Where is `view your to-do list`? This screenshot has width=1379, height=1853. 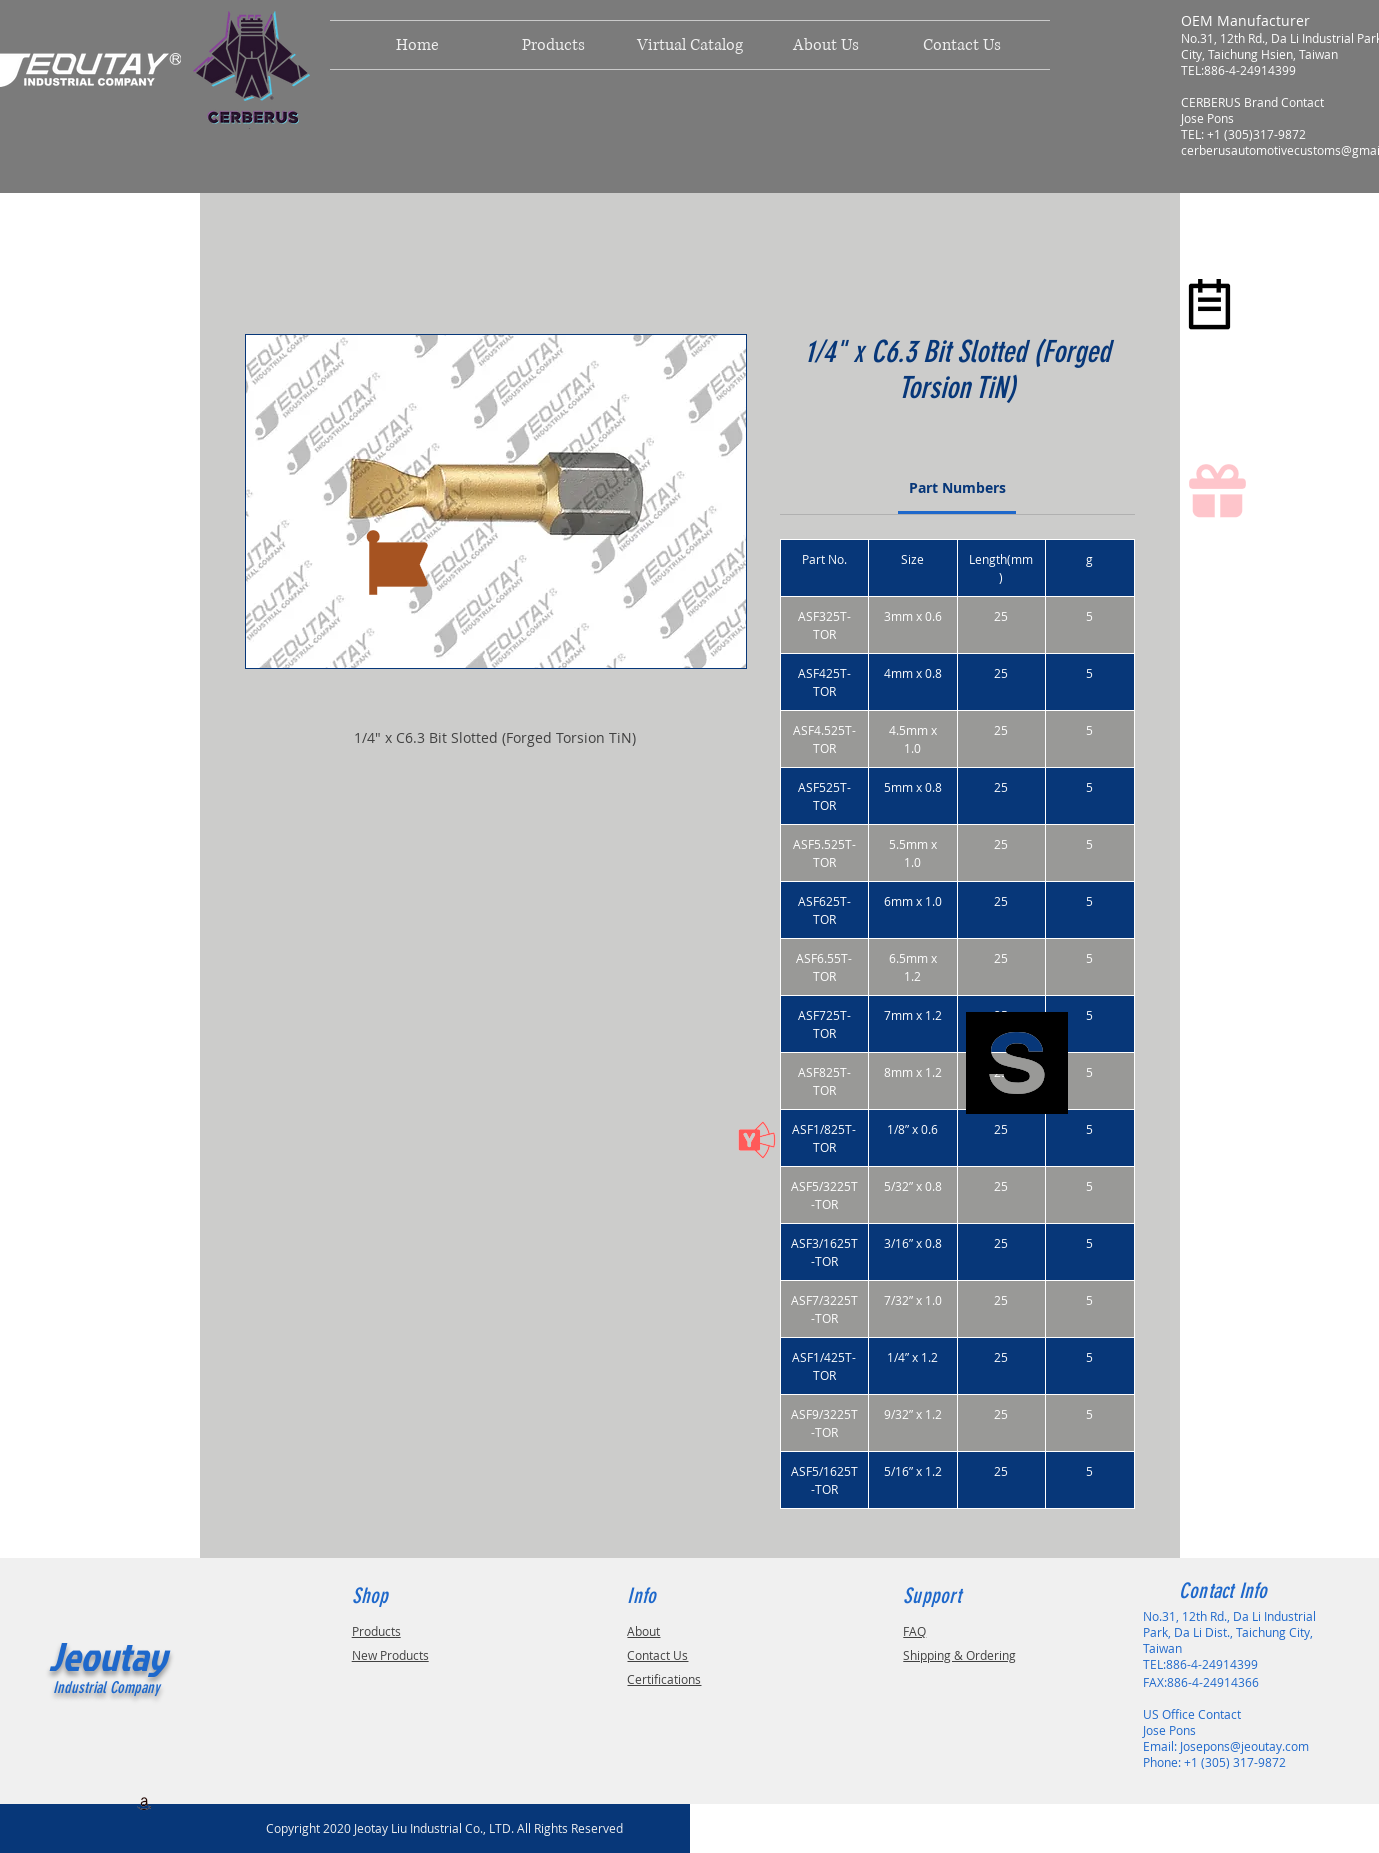
view your to-do list is located at coordinates (1209, 306).